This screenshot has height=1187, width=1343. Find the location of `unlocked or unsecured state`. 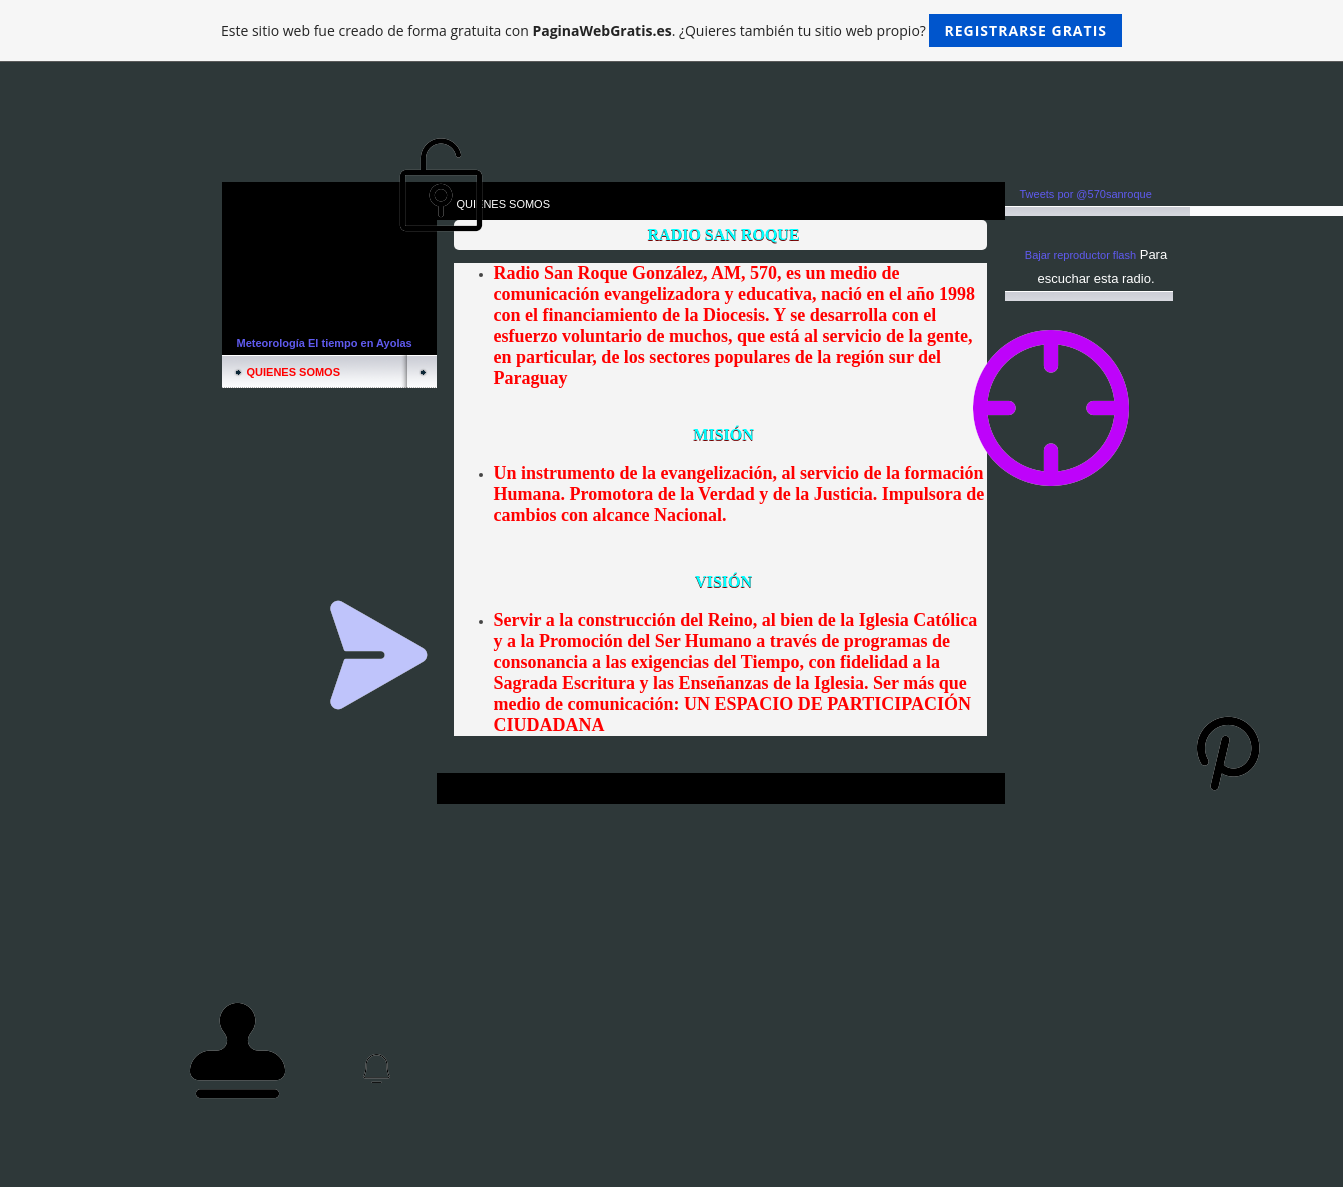

unlocked or unsecured state is located at coordinates (441, 190).